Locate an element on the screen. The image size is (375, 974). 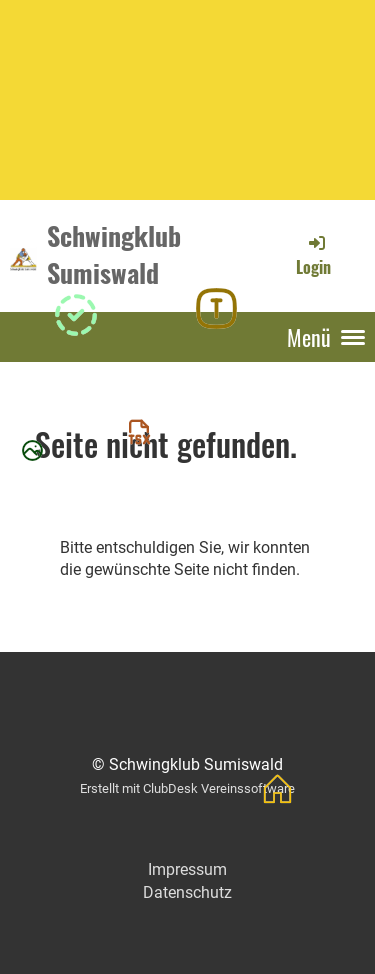
mark task as complete is located at coordinates (76, 315).